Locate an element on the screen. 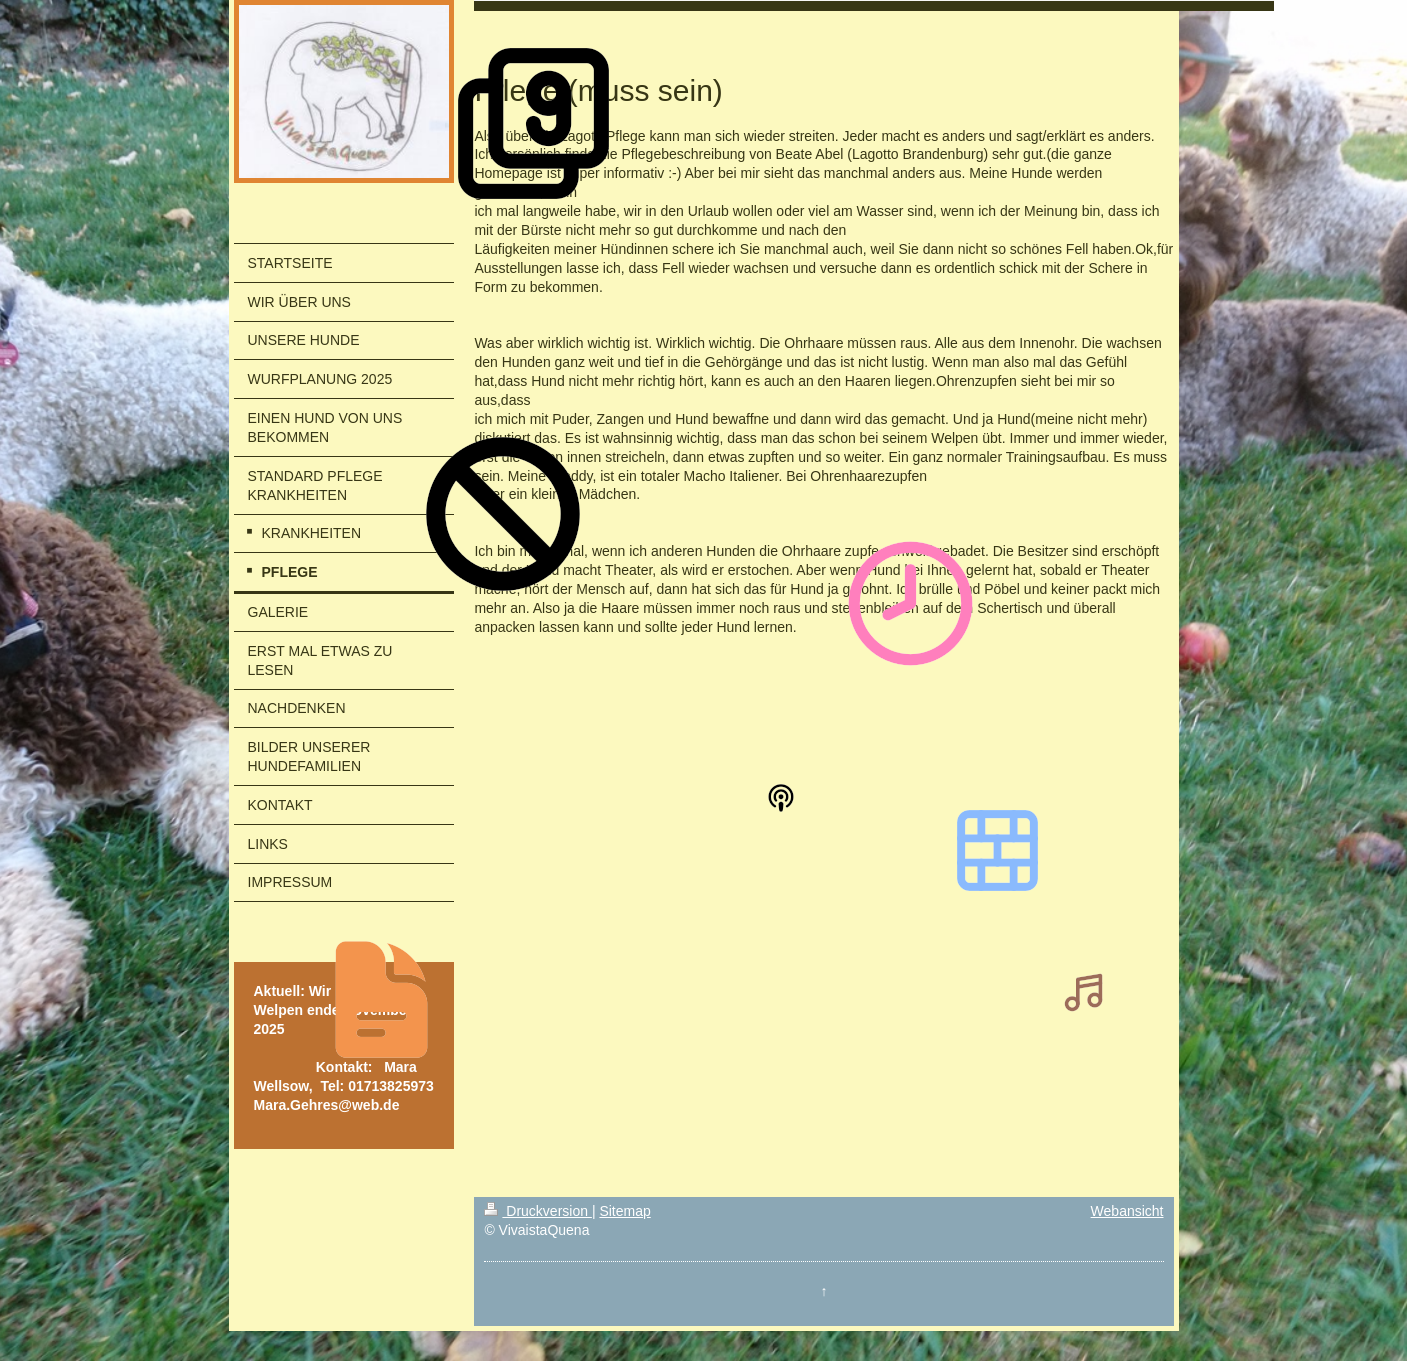  view item 9 in a collection is located at coordinates (533, 123).